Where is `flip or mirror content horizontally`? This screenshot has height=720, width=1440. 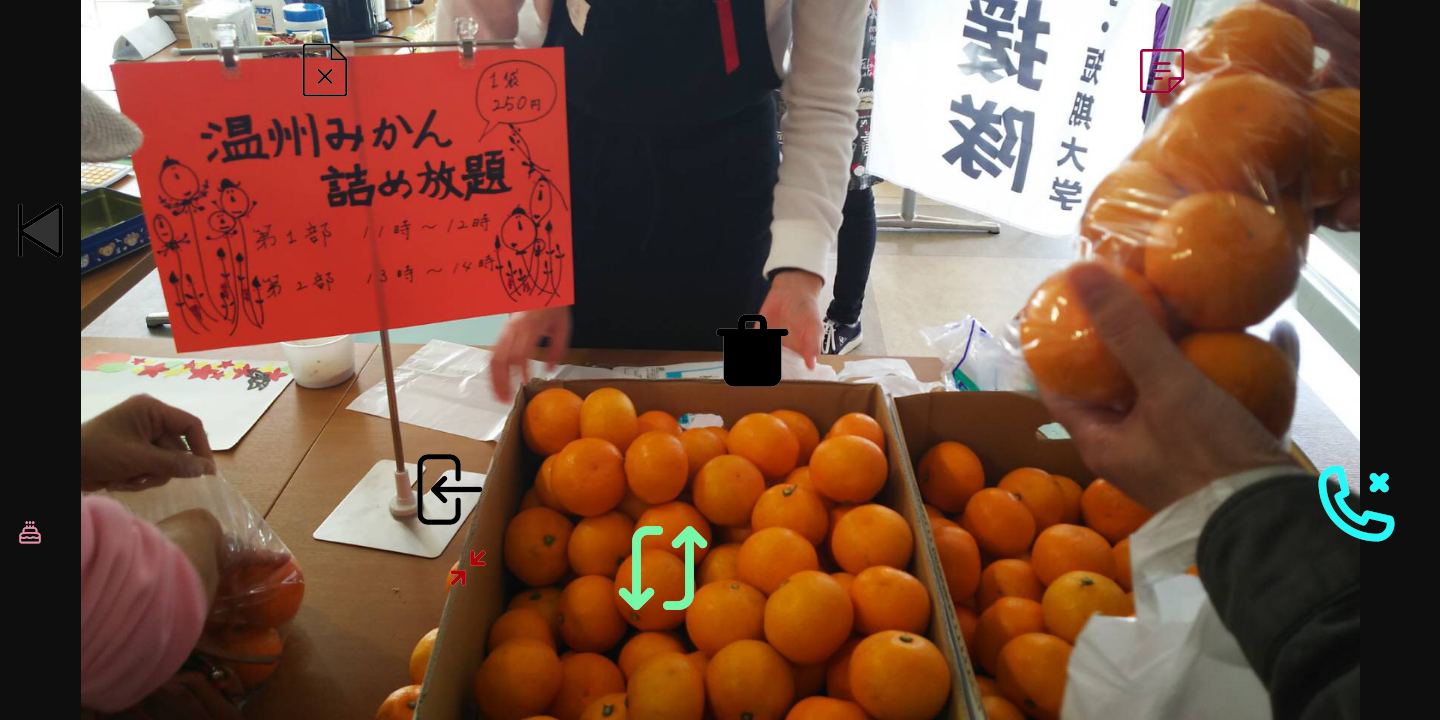 flip or mirror content horizontally is located at coordinates (663, 568).